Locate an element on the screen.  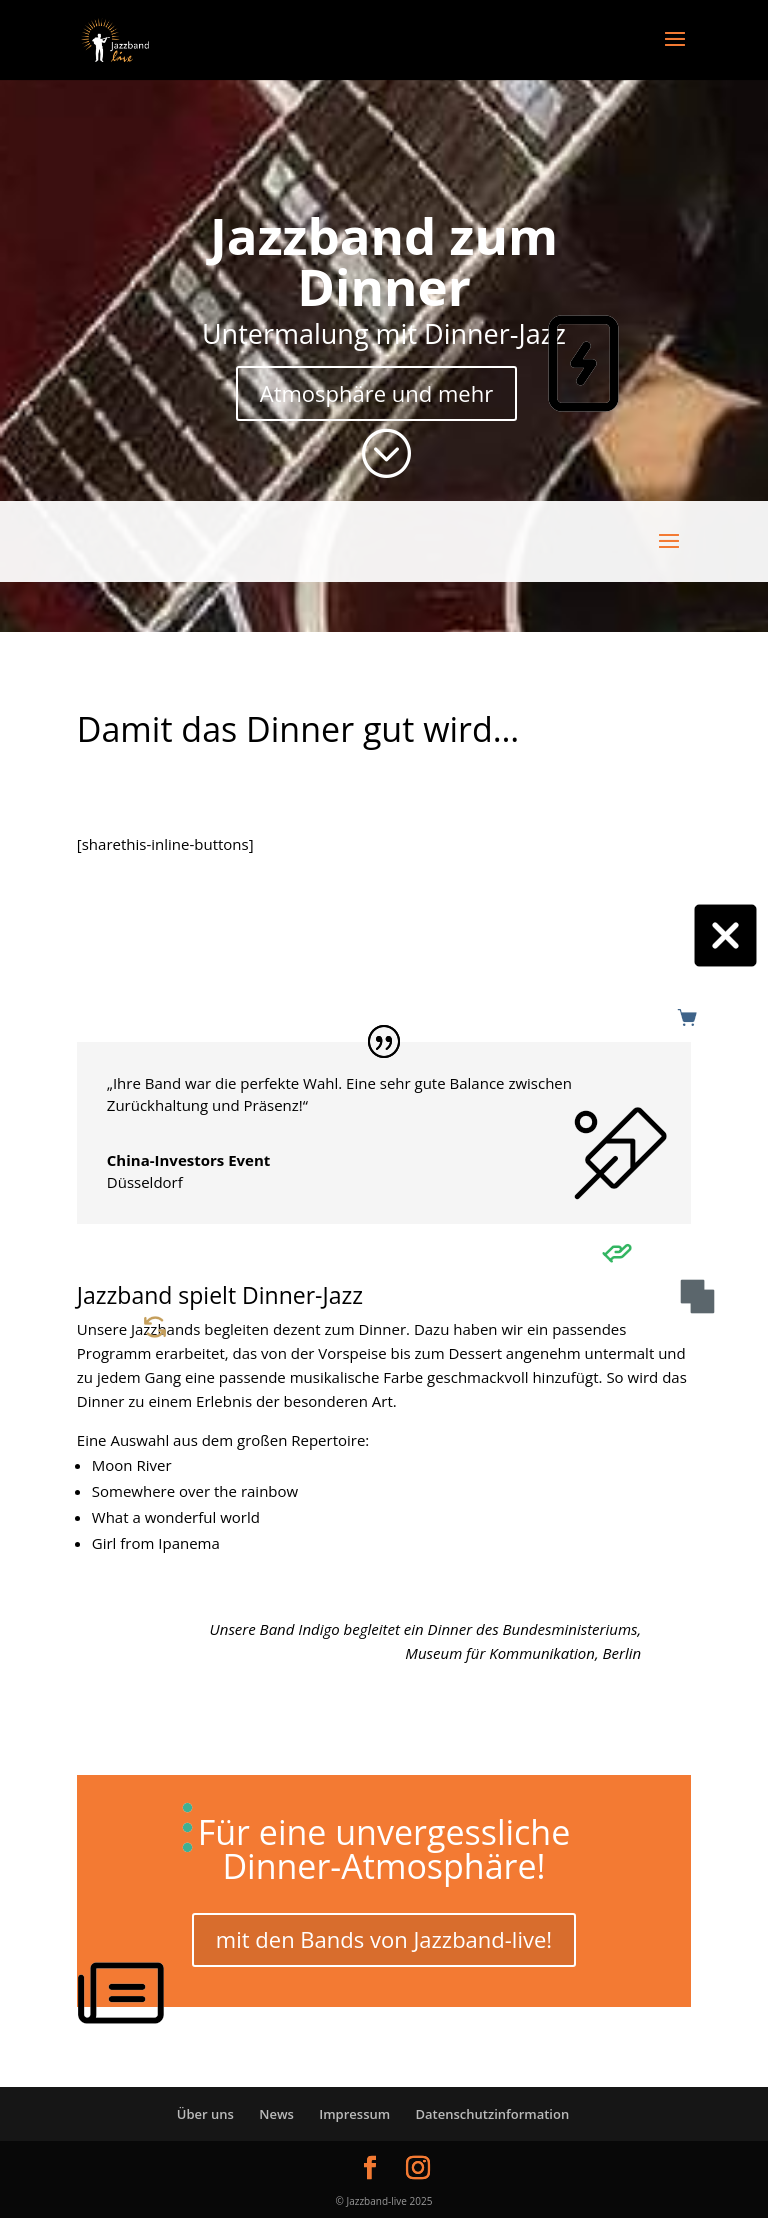
merge or unite selected layers is located at coordinates (697, 1296).